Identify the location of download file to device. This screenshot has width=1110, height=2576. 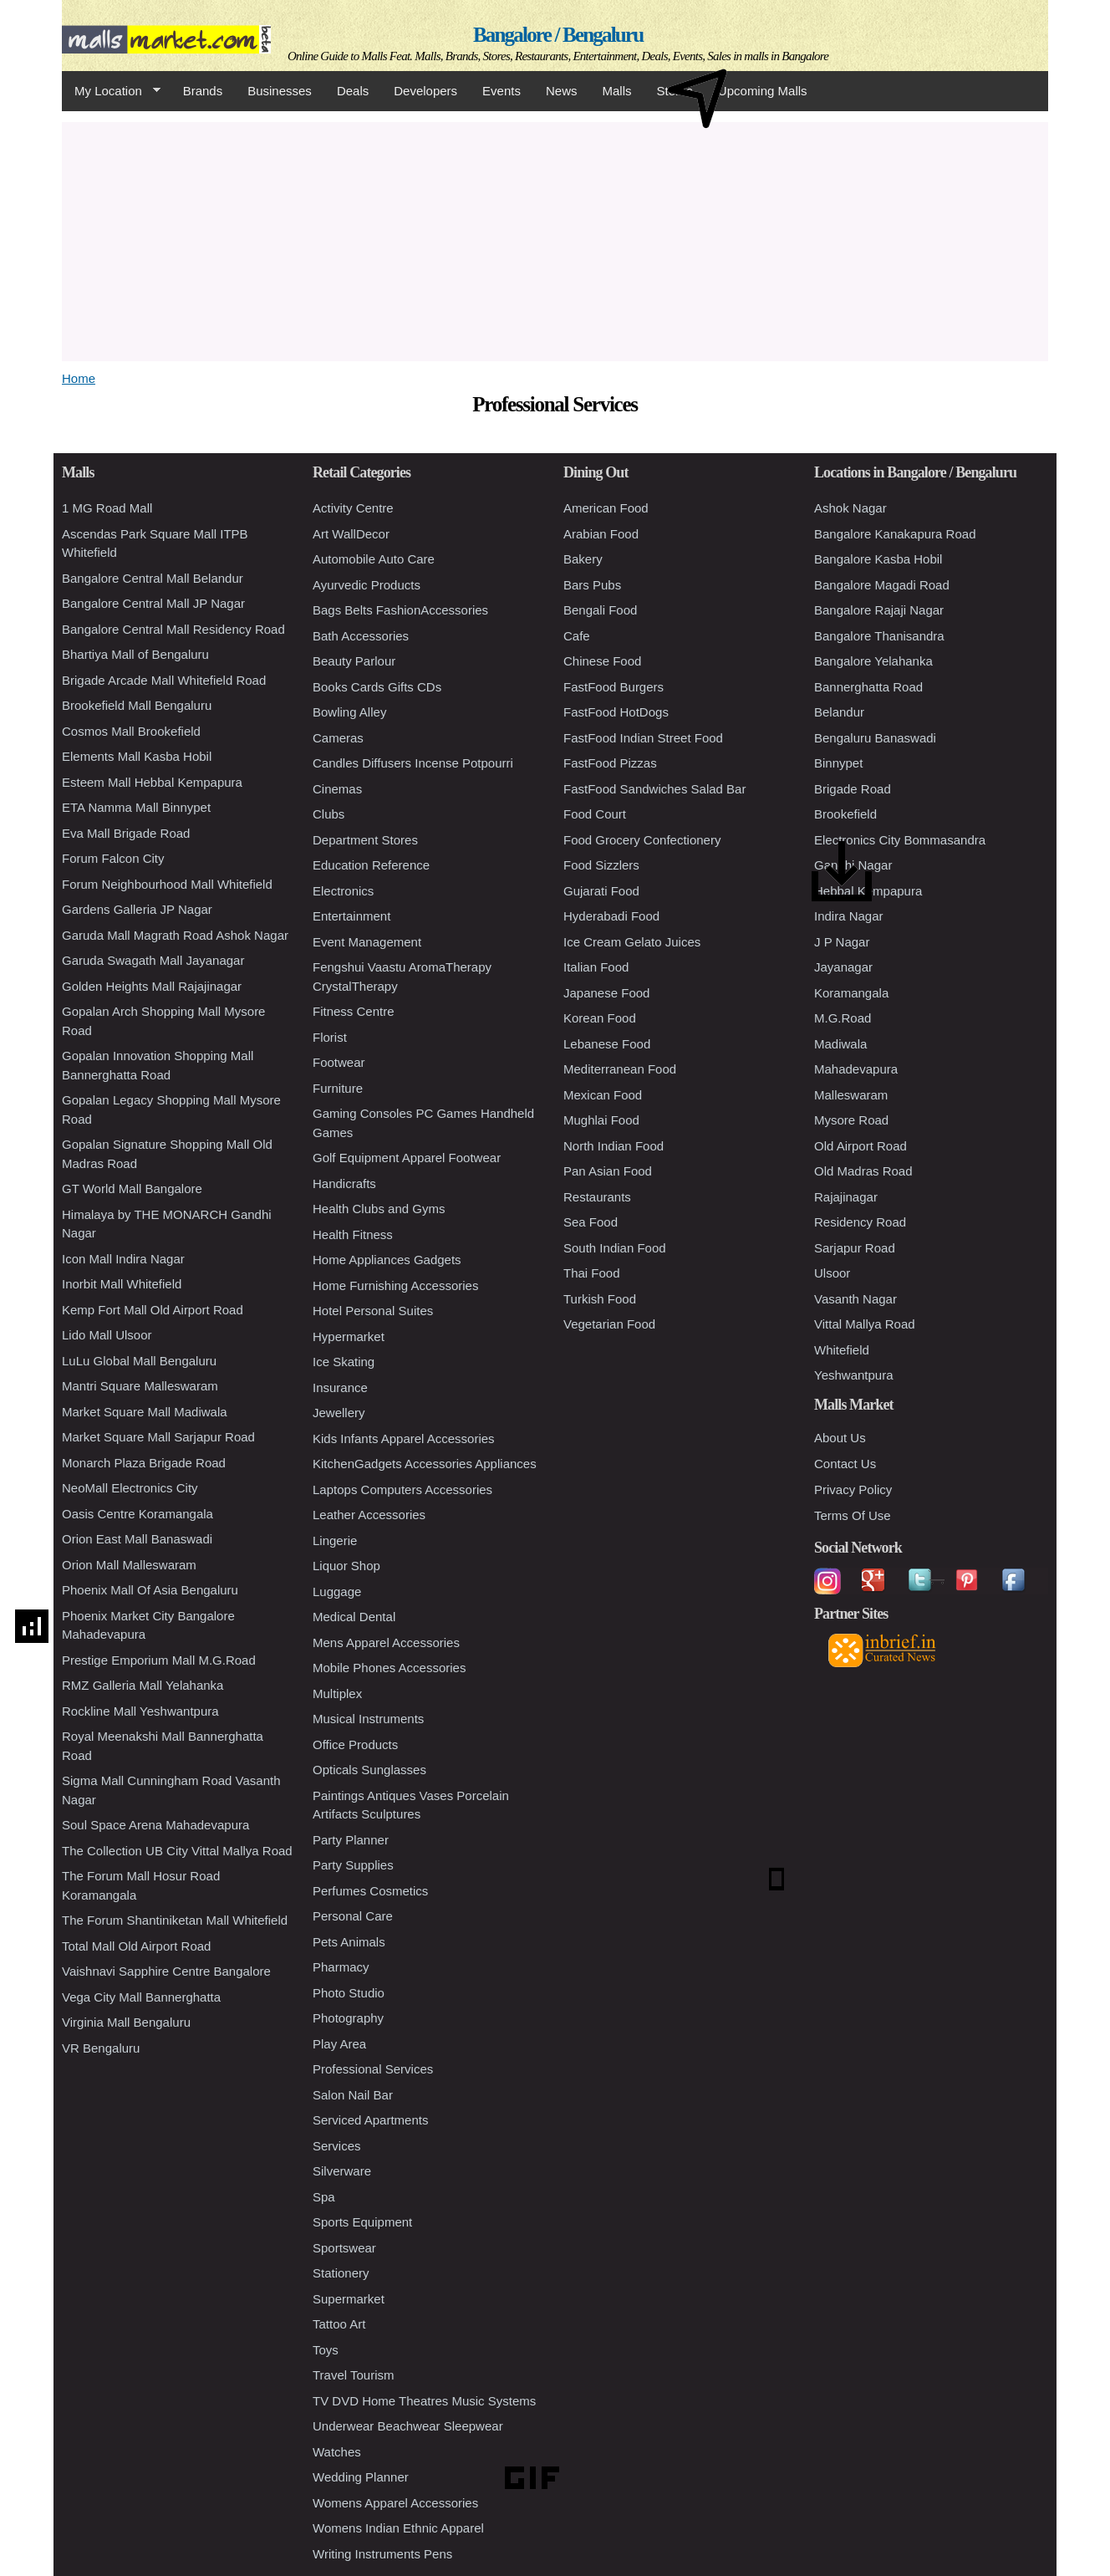
(842, 871).